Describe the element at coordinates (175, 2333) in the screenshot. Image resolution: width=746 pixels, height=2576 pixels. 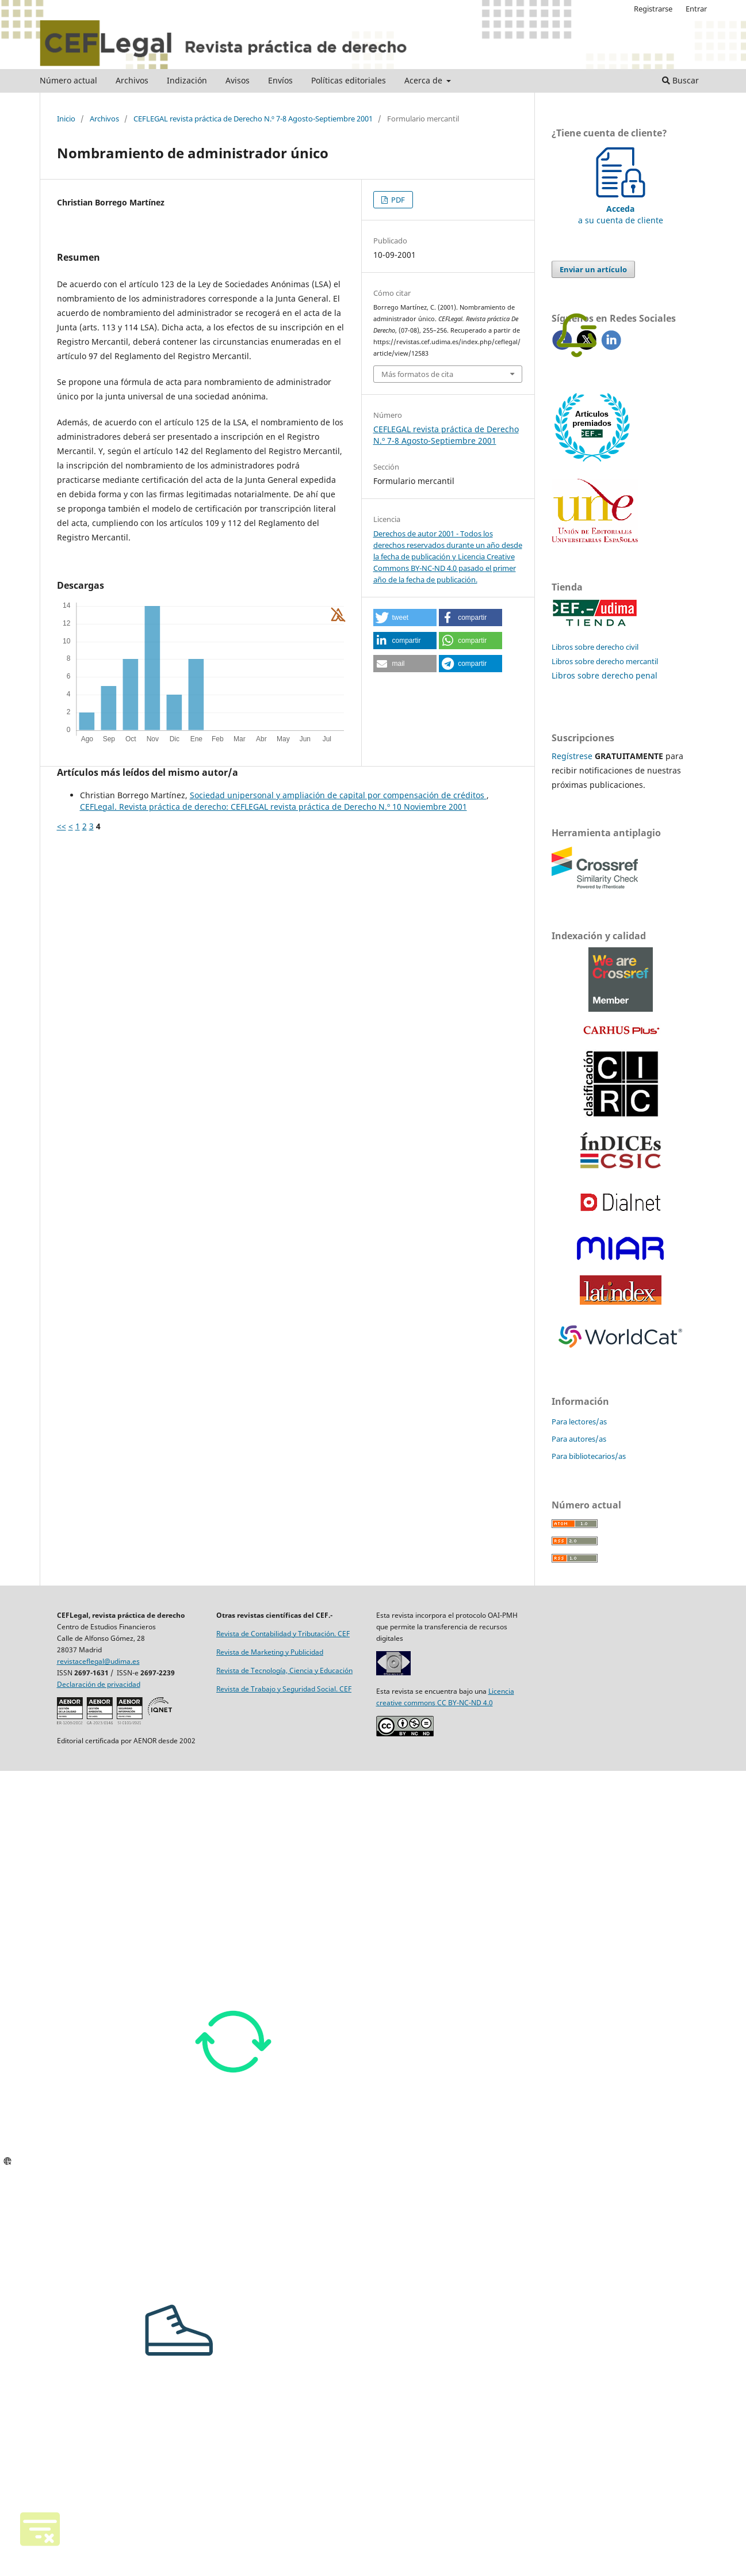
I see `browse footwear or shoe products` at that location.